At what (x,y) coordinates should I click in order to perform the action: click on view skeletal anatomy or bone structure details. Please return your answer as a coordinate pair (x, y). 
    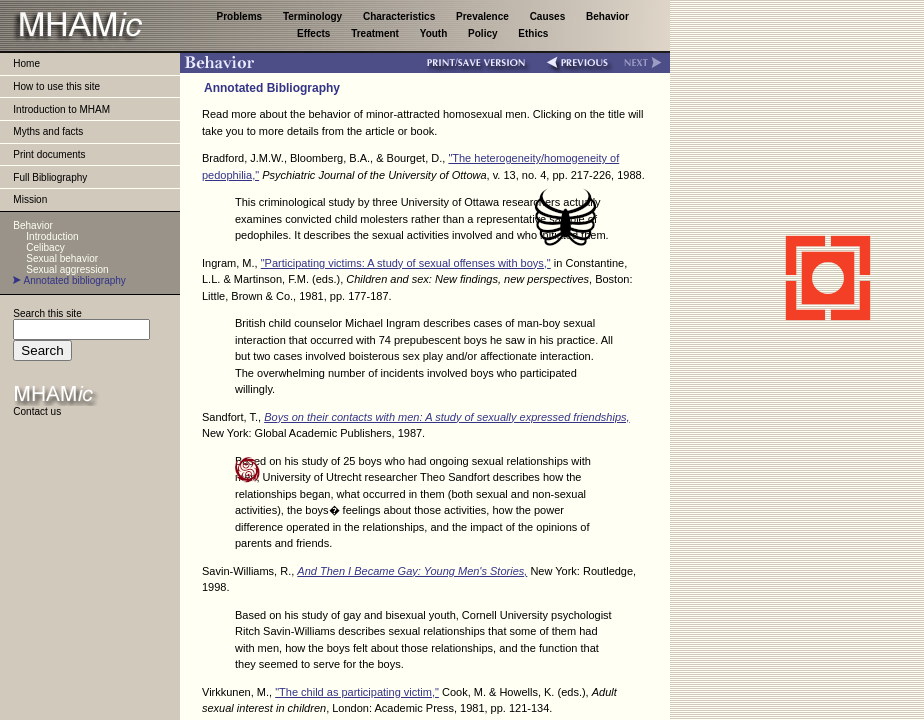
    Looking at the image, I should click on (565, 218).